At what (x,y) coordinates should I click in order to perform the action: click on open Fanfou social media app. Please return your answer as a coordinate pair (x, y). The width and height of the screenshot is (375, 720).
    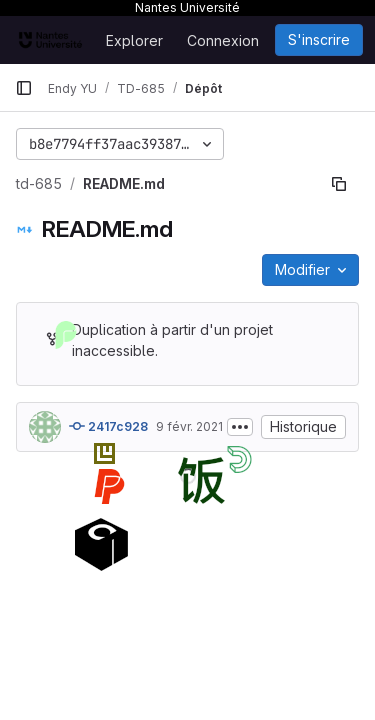
    Looking at the image, I should click on (201, 480).